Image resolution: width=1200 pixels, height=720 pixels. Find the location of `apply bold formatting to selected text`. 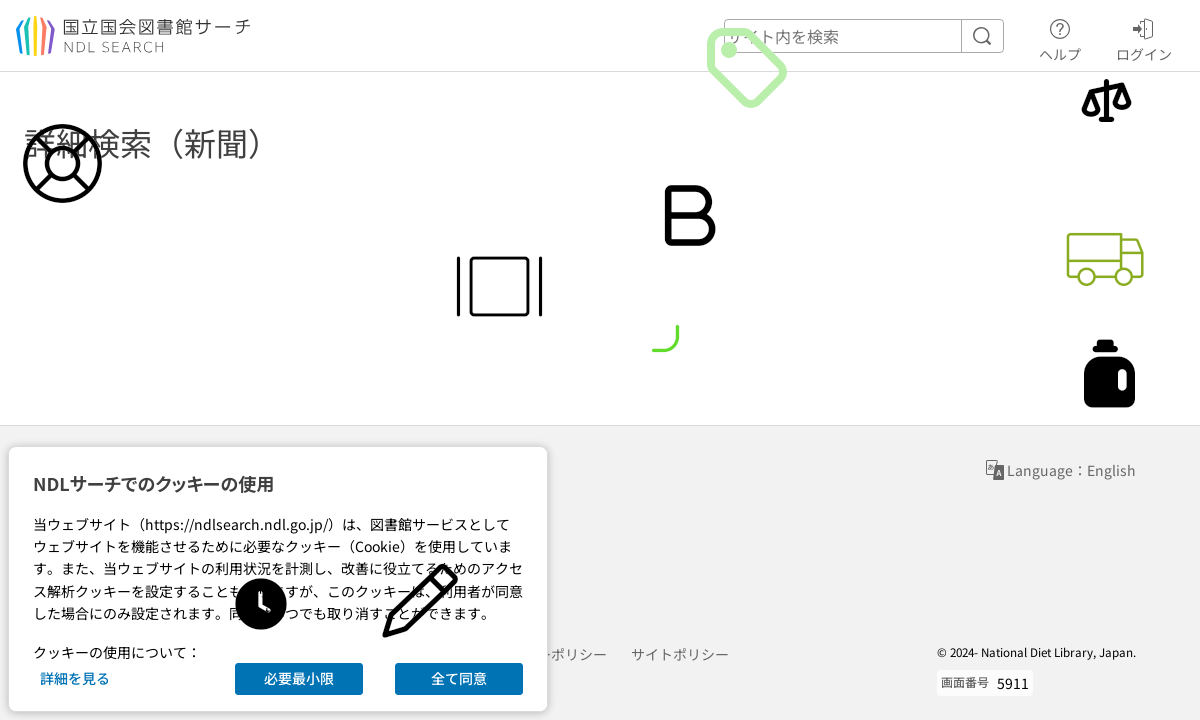

apply bold formatting to selected text is located at coordinates (688, 215).